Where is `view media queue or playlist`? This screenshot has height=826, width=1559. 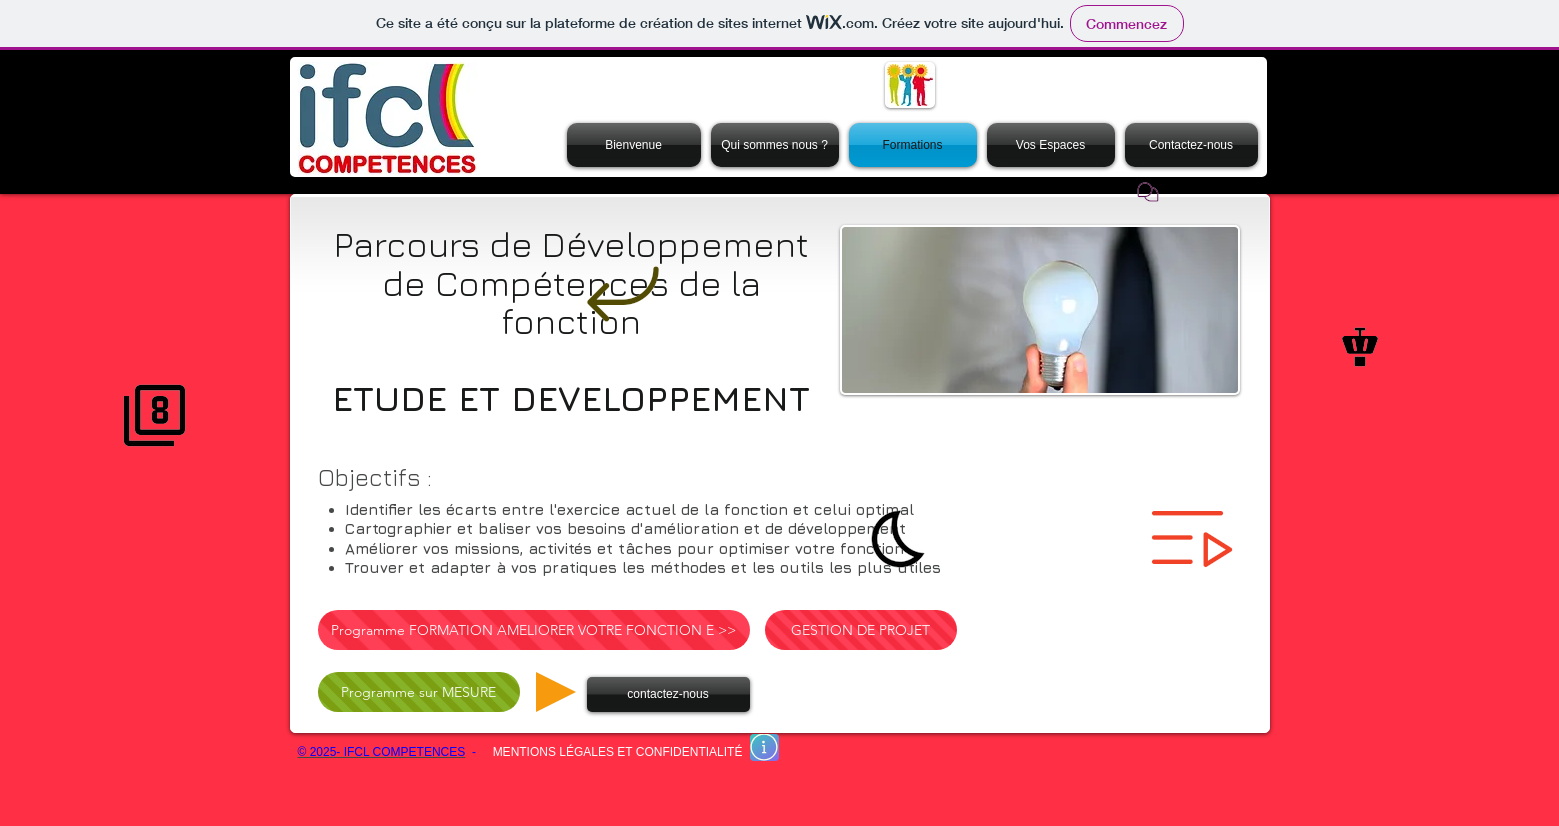
view media queue or playlist is located at coordinates (1187, 537).